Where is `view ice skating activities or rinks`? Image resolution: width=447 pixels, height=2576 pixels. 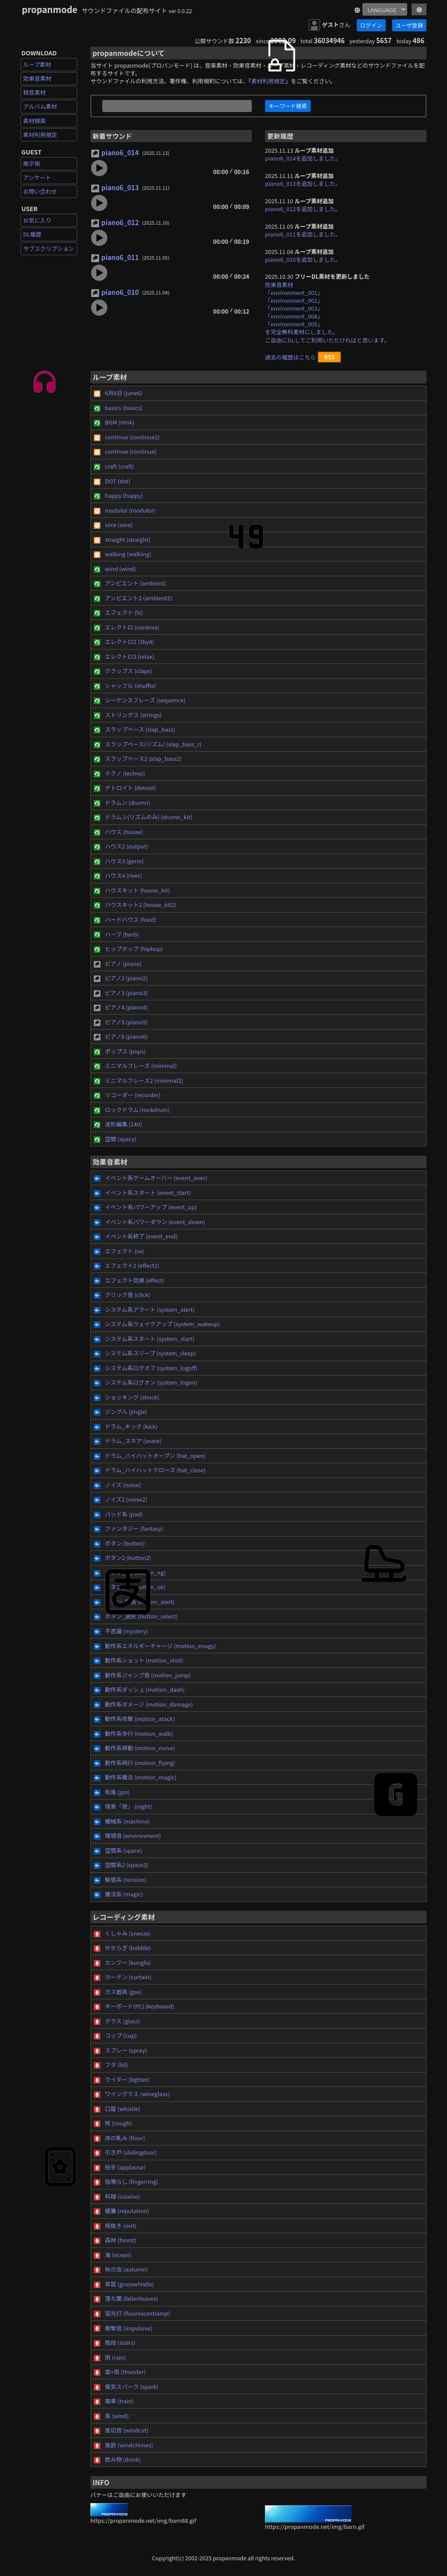
view ice skating activities or rinks is located at coordinates (384, 1563).